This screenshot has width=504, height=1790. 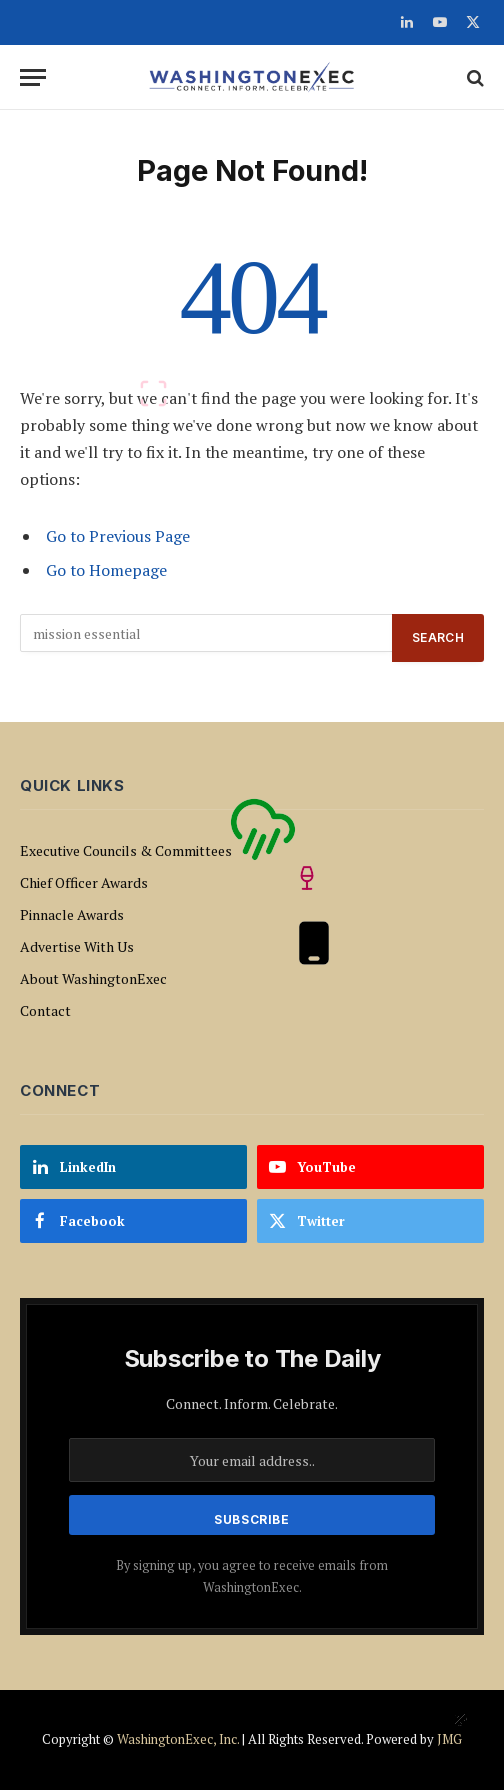 I want to click on indicates rainy and windy weather conditions, so click(x=263, y=828).